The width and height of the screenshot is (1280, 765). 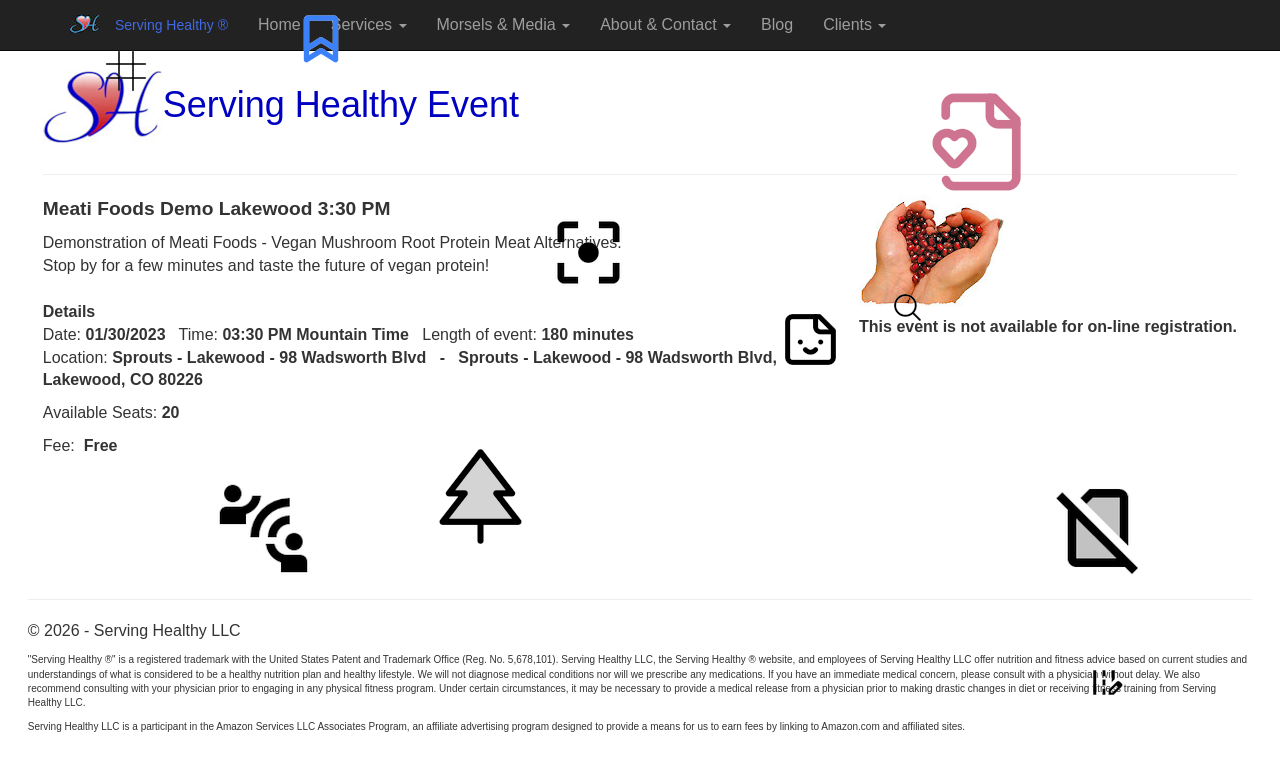 I want to click on represents nature or environmental features, so click(x=480, y=496).